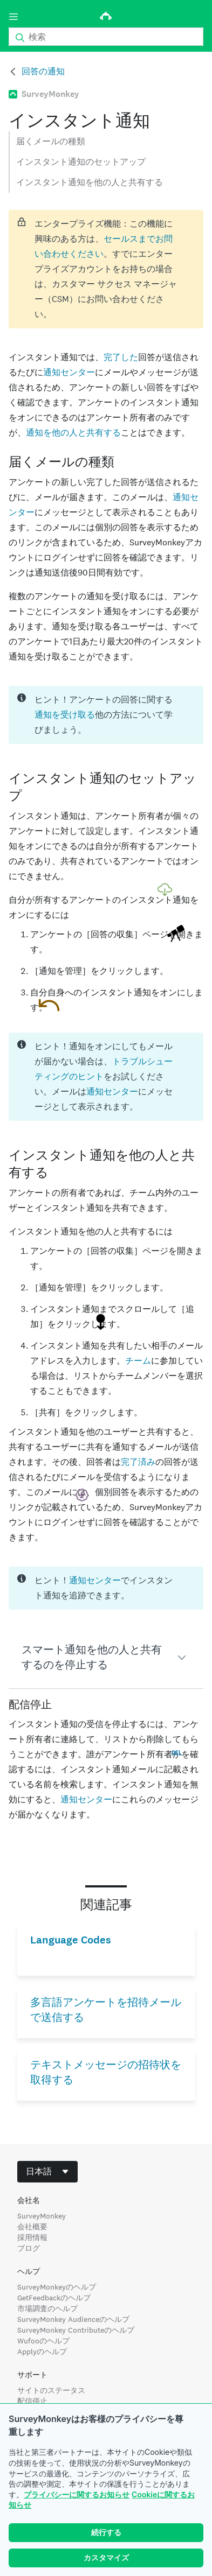 The image size is (212, 2576). What do you see at coordinates (82, 1495) in the screenshot?
I see `indicates russian ruble currency or payment option` at bounding box center [82, 1495].